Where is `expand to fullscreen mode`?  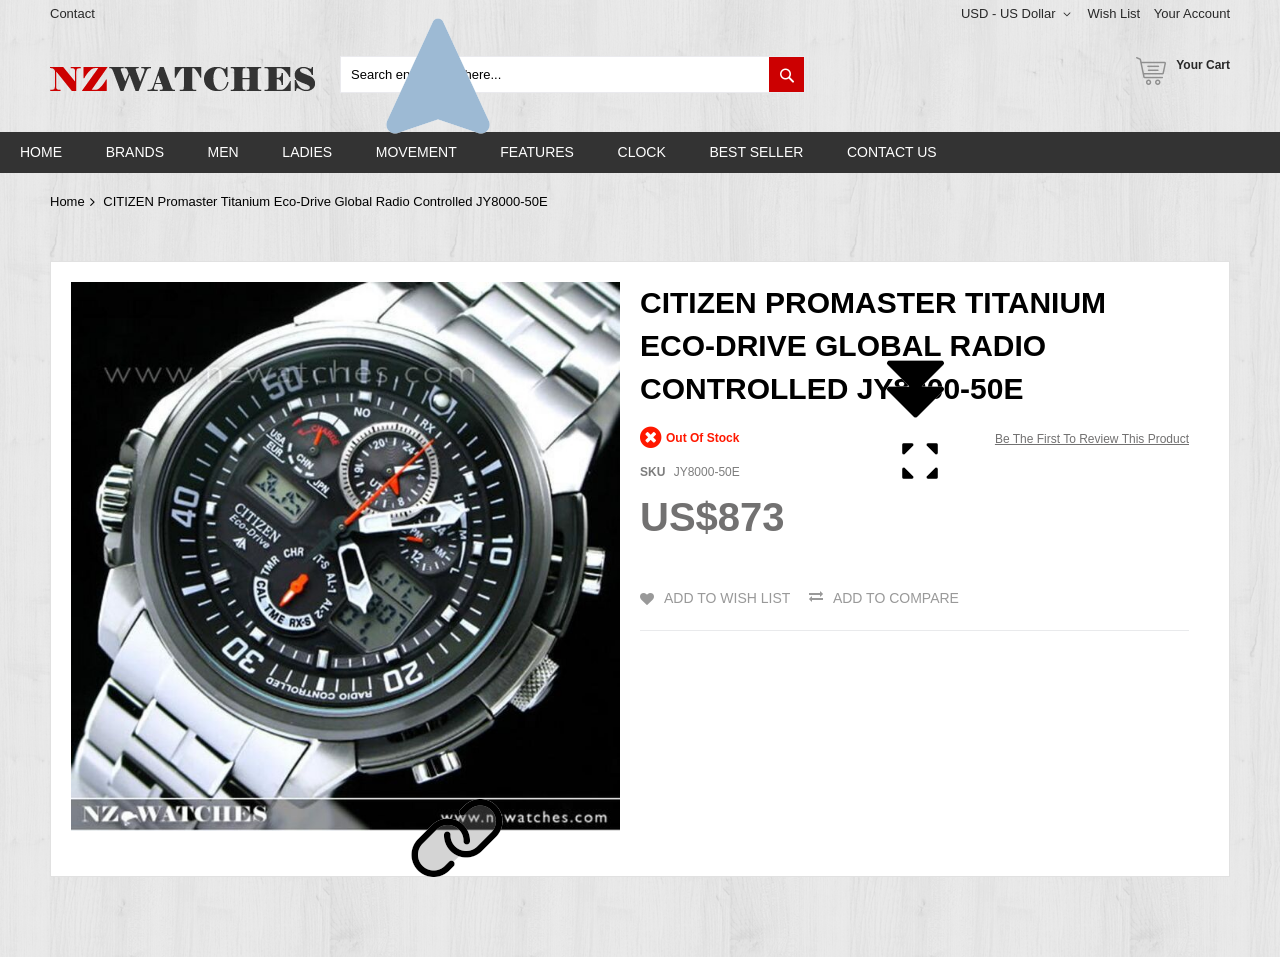
expand to fullscreen mode is located at coordinates (920, 461).